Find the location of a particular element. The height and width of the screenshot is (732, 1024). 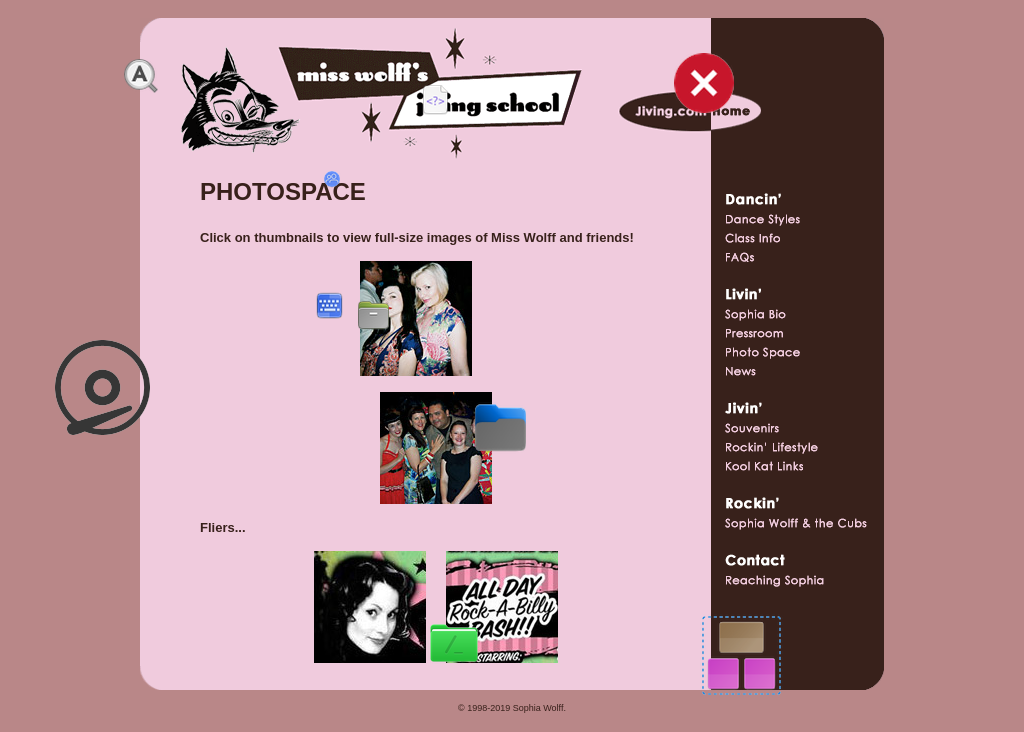

open a PHP source code file is located at coordinates (435, 99).